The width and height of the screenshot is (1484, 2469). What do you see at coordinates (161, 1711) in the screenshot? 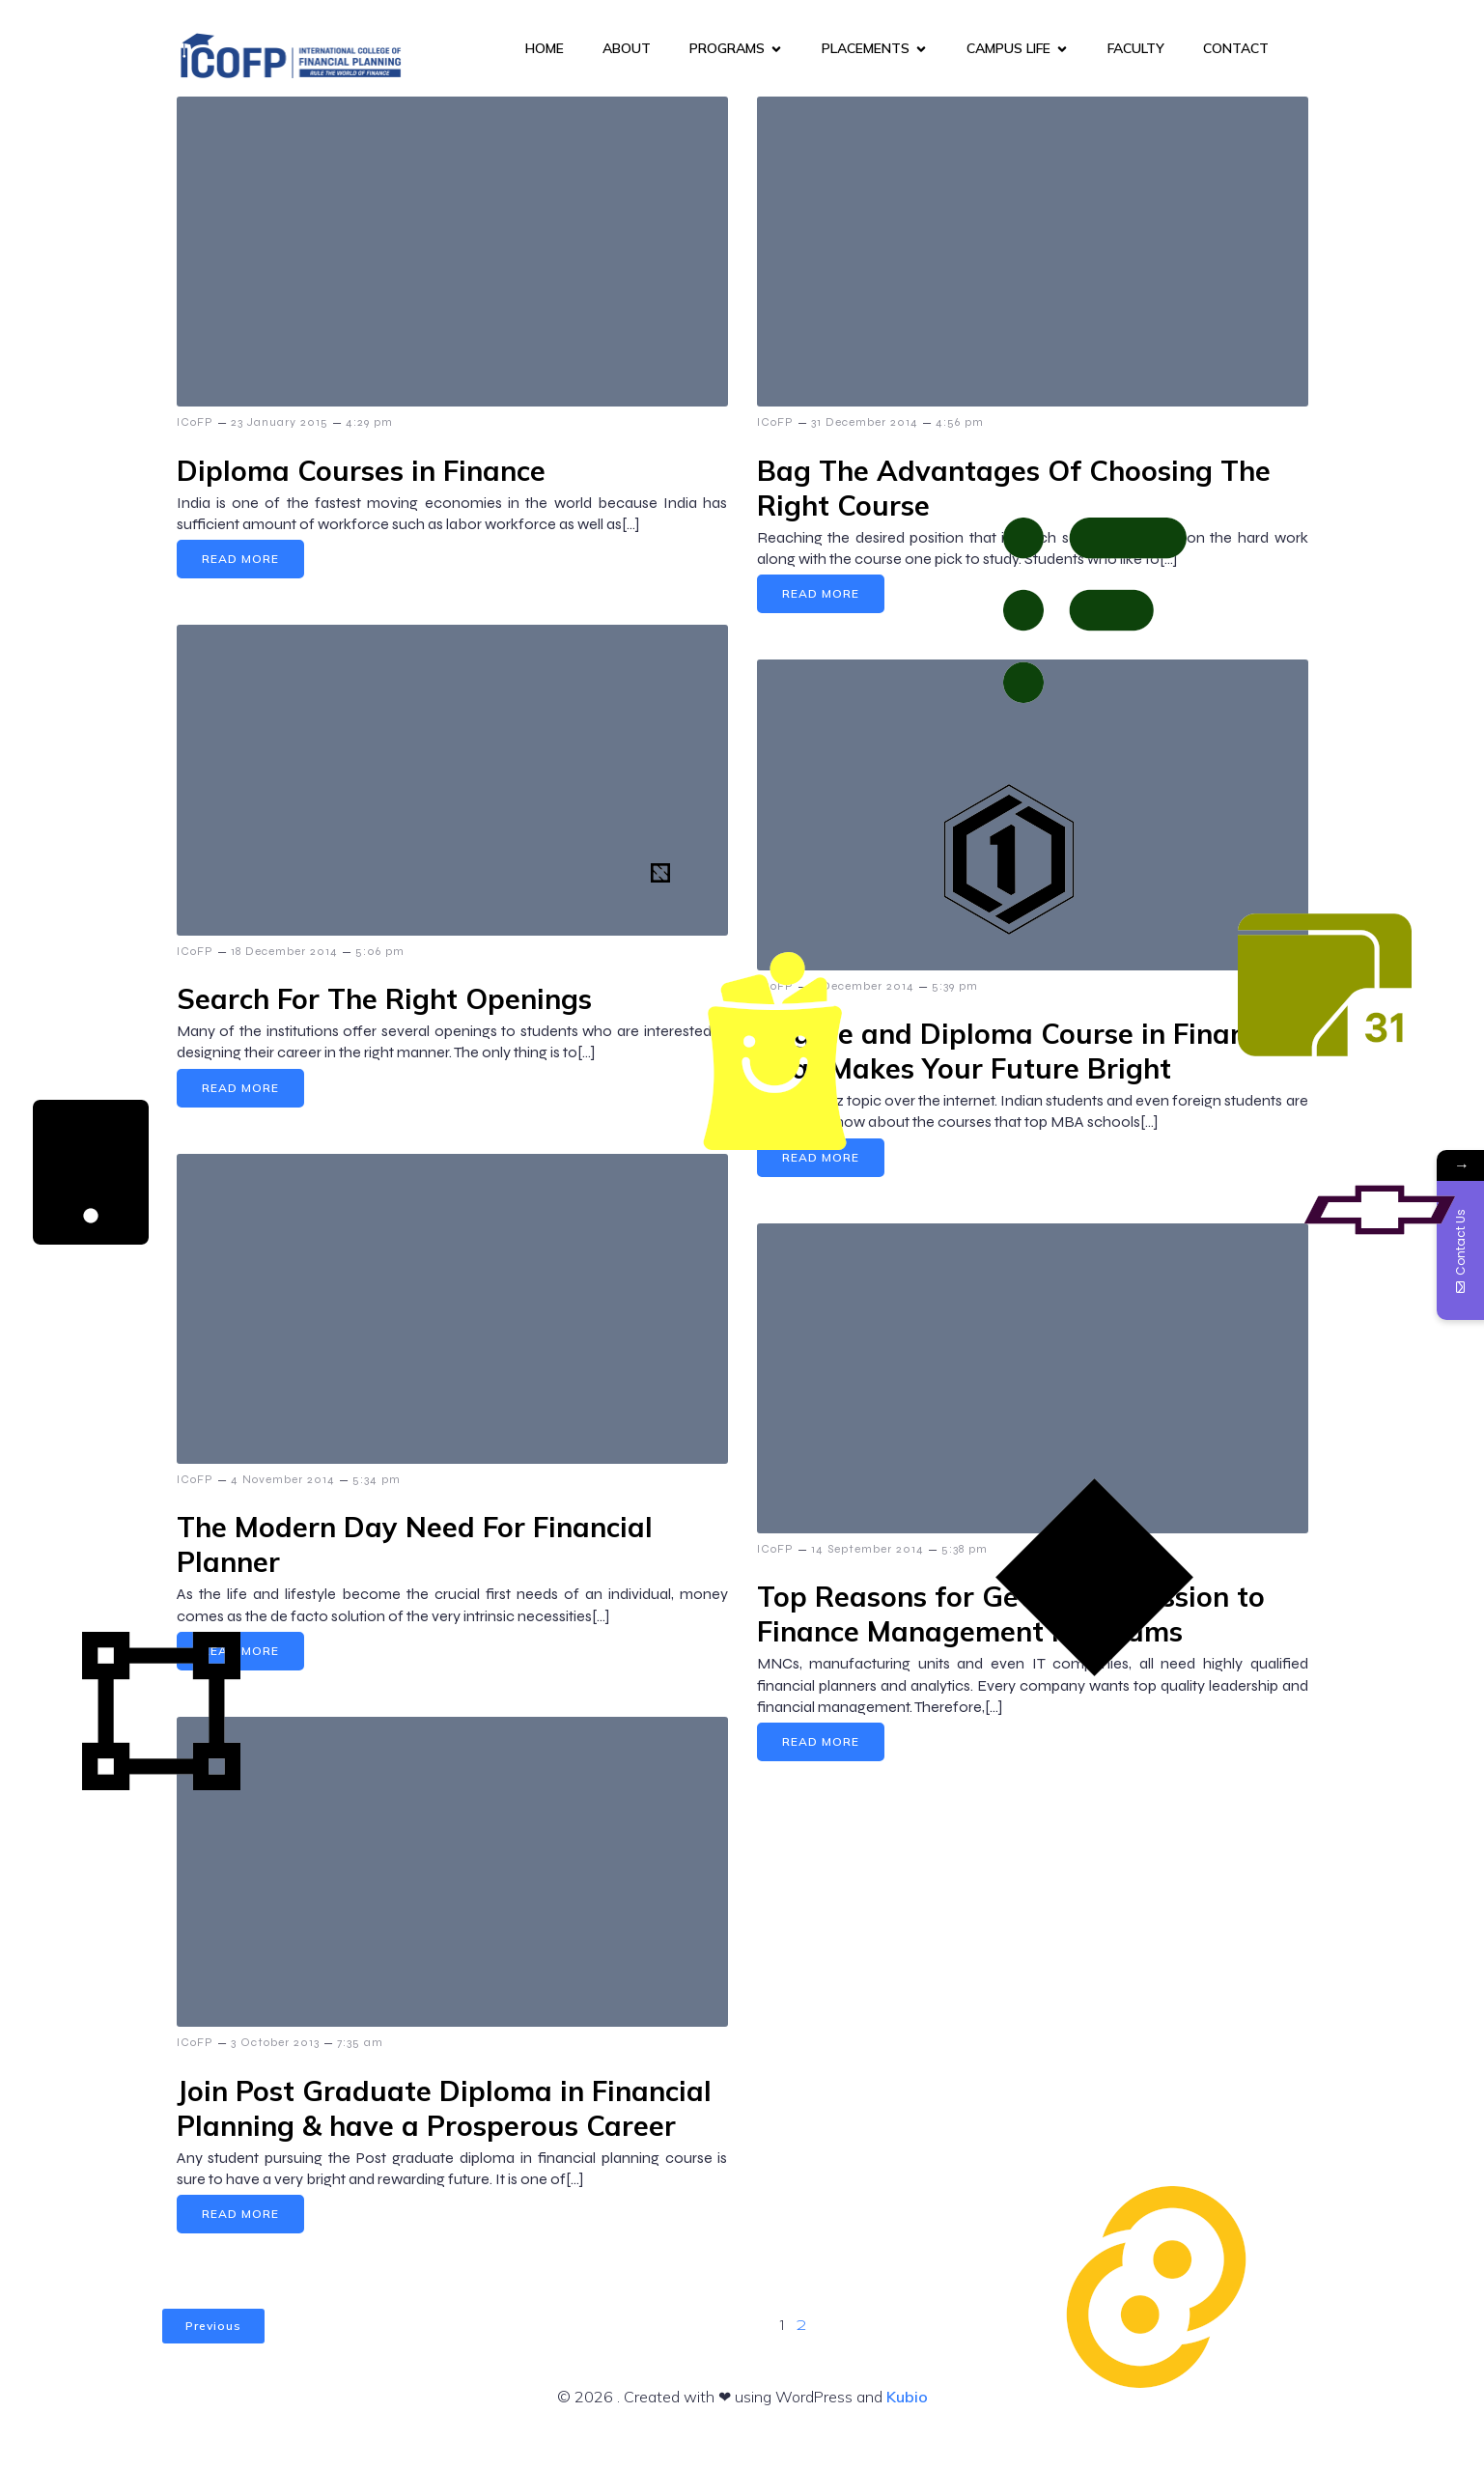
I see `material design icons brand logo` at bounding box center [161, 1711].